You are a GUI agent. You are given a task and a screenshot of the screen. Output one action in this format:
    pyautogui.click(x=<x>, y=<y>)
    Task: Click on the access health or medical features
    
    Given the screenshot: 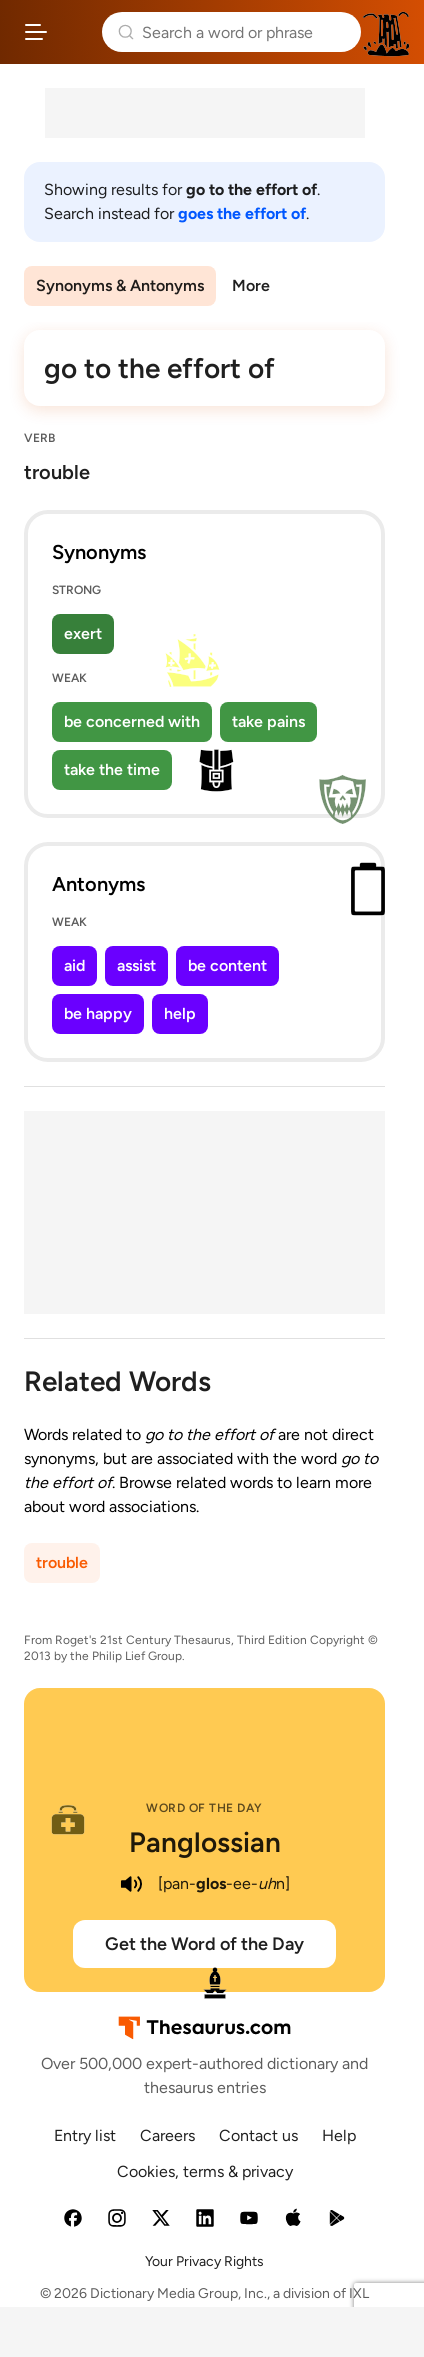 What is the action you would take?
    pyautogui.click(x=68, y=1818)
    